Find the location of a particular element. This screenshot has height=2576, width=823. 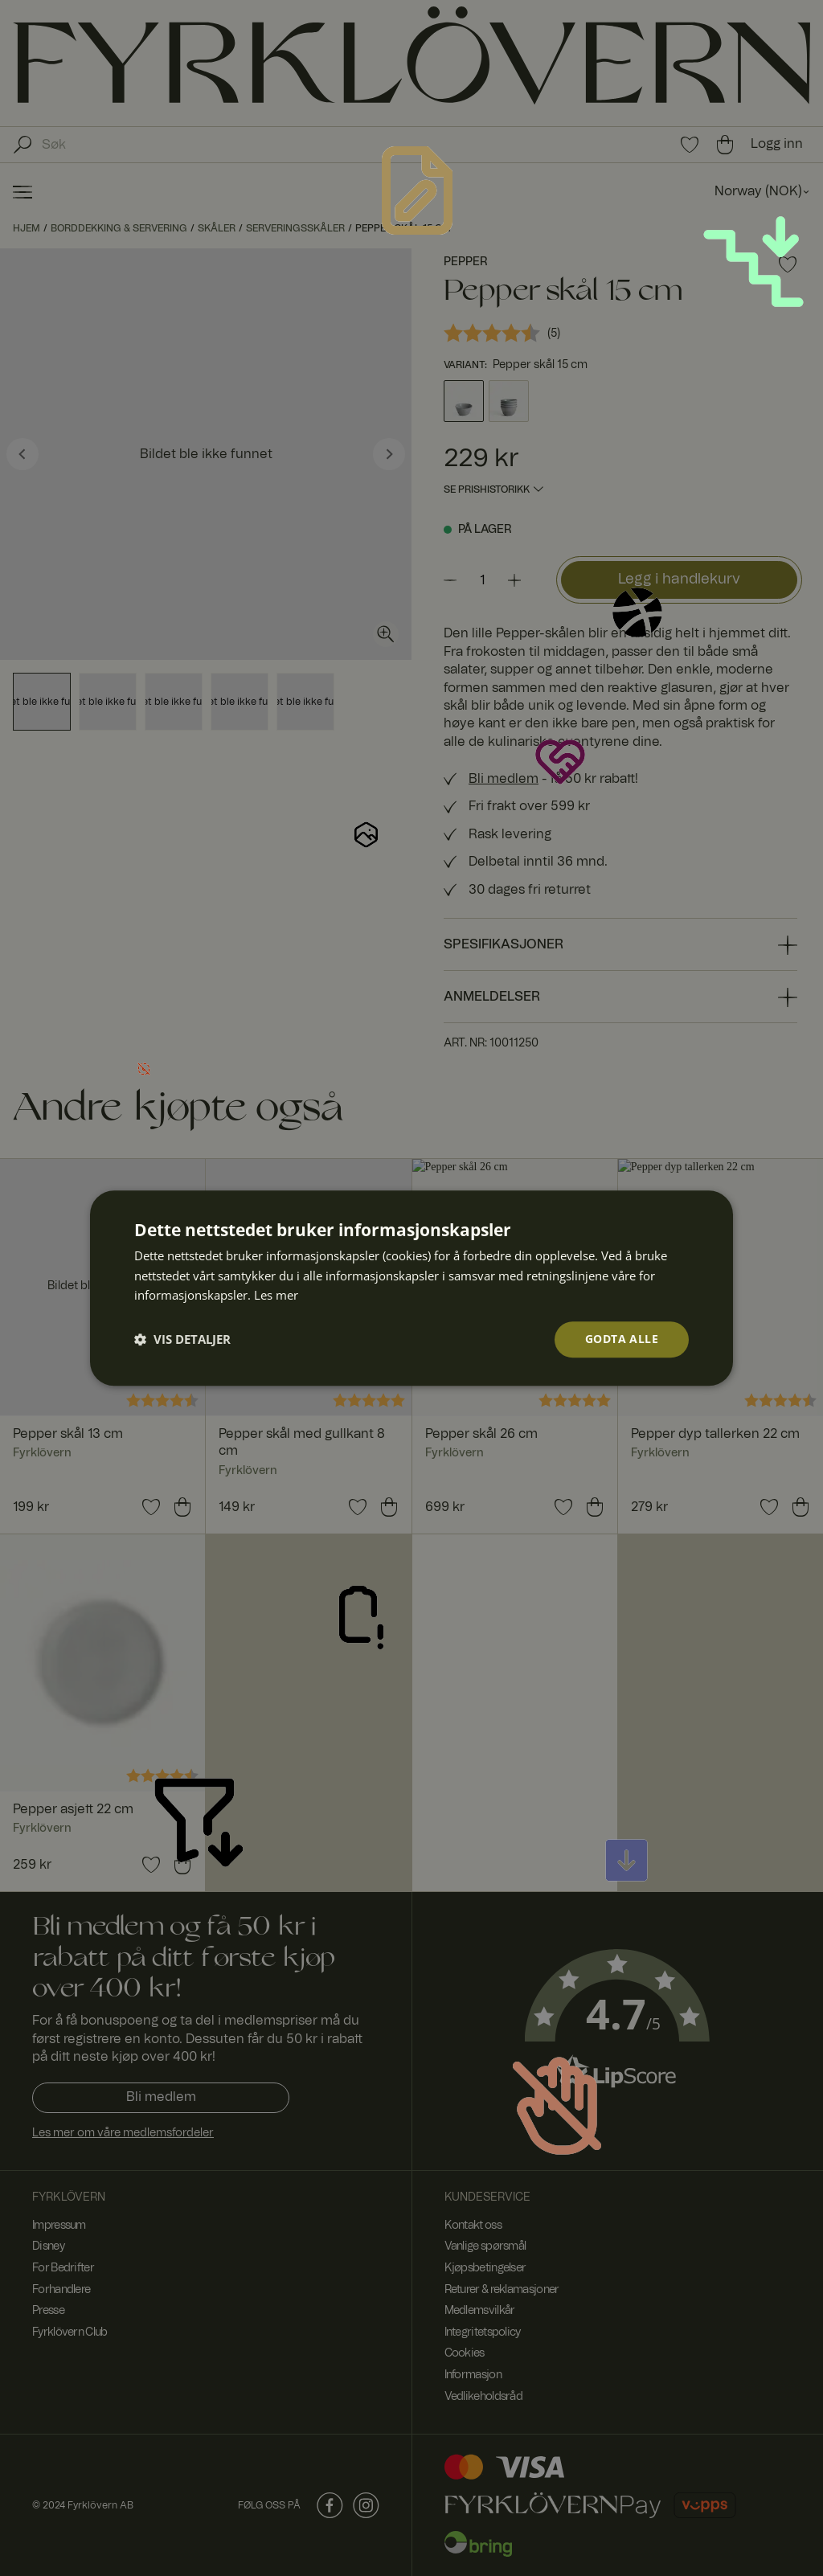

download file or content is located at coordinates (626, 1860).